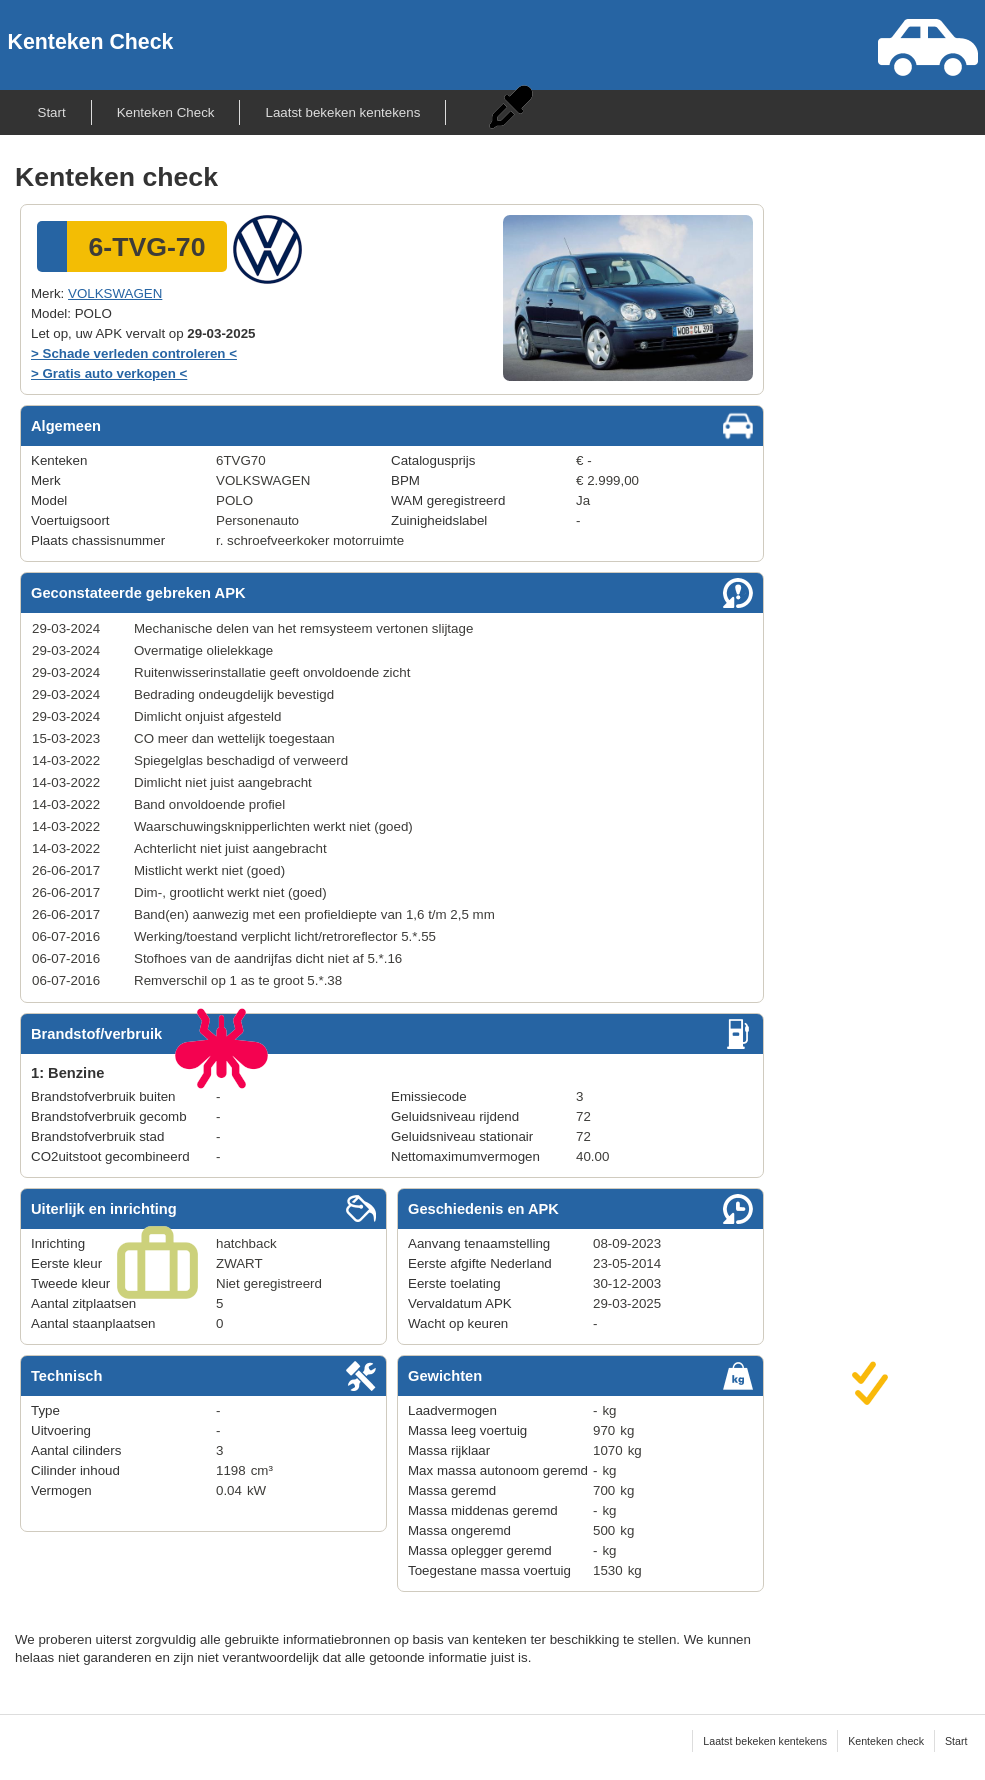 This screenshot has width=985, height=1780. What do you see at coordinates (221, 1048) in the screenshot?
I see `indicates mosquito or insect activity in the area` at bounding box center [221, 1048].